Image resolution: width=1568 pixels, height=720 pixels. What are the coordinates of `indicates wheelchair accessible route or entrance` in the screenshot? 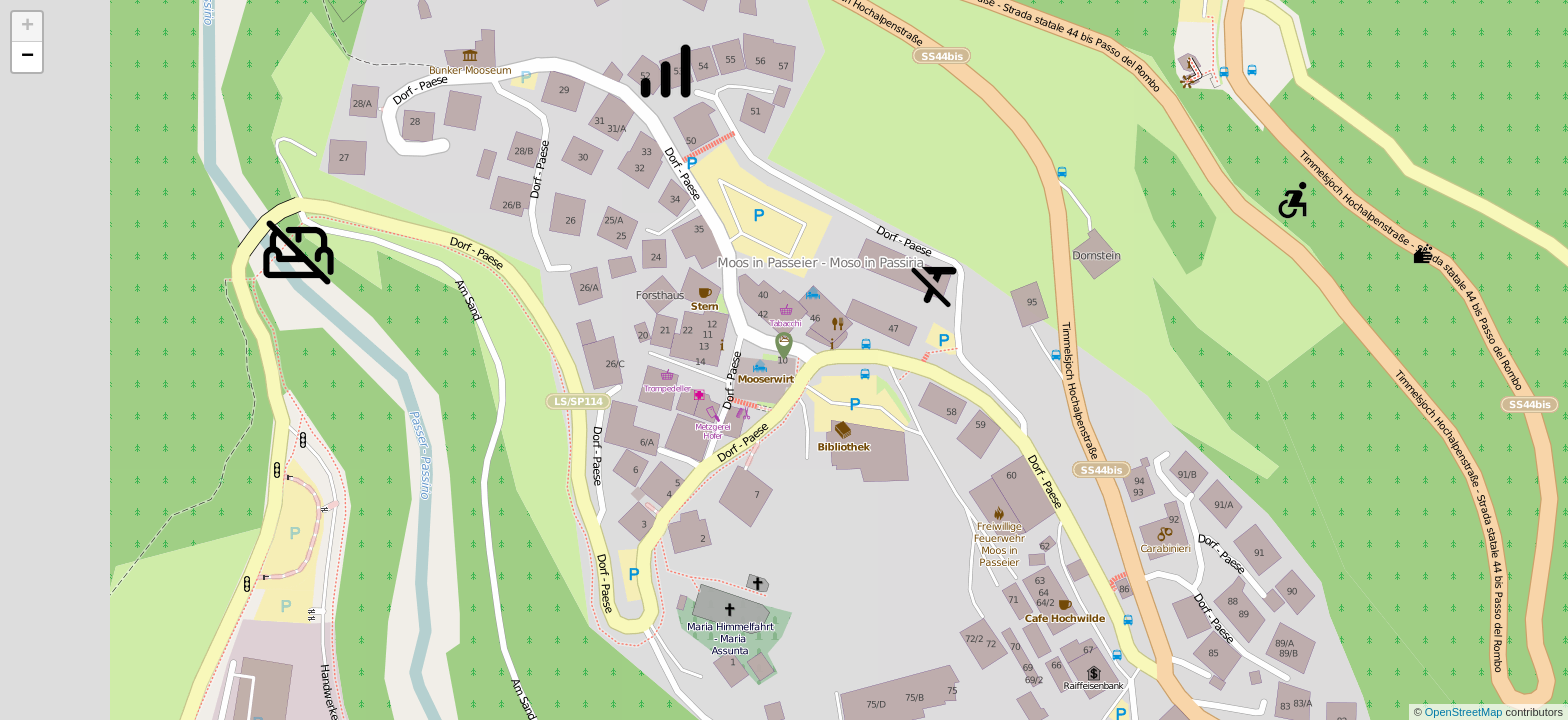 It's located at (1291, 199).